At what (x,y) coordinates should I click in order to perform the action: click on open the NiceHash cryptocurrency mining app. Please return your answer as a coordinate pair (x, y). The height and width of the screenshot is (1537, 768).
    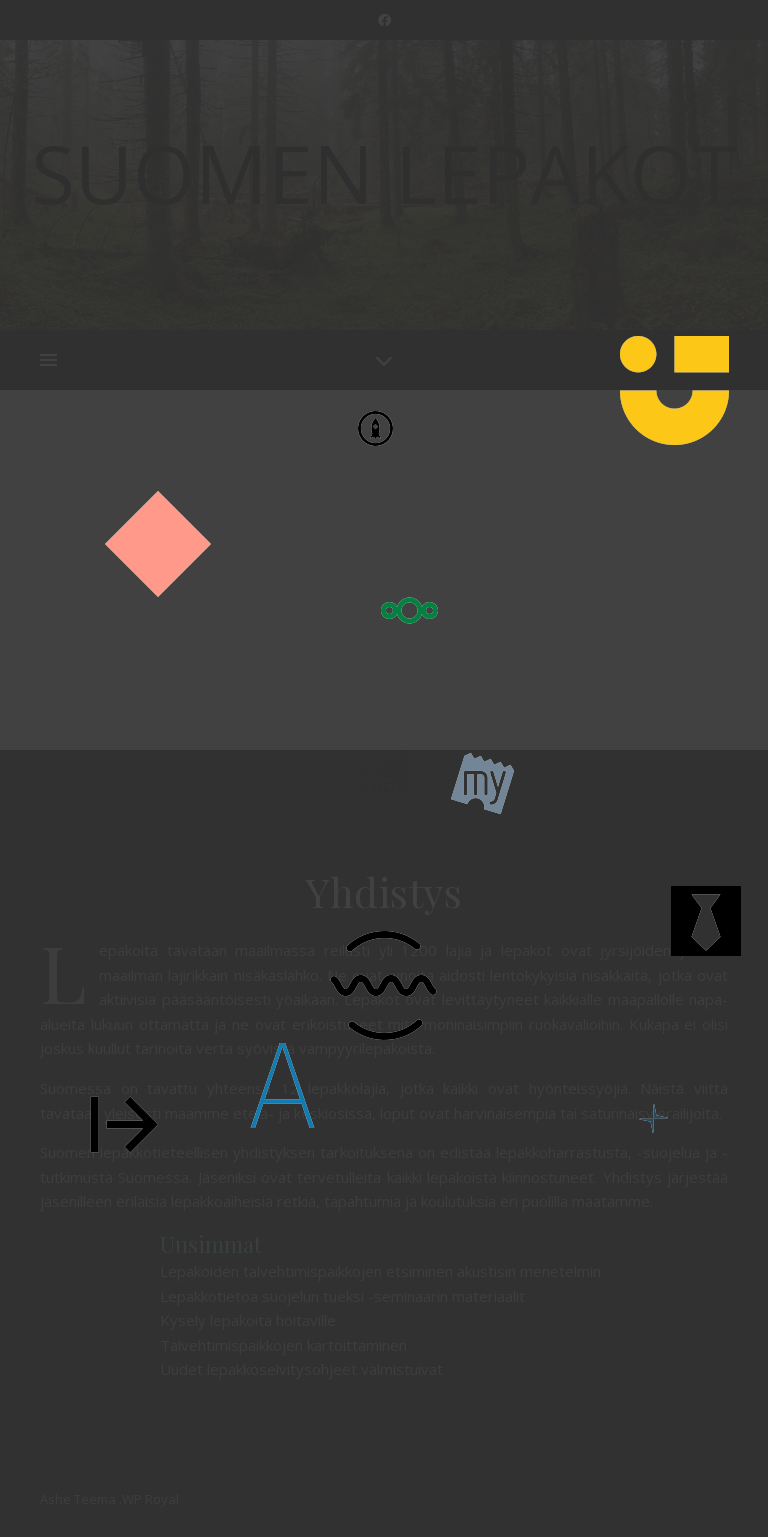
    Looking at the image, I should click on (674, 390).